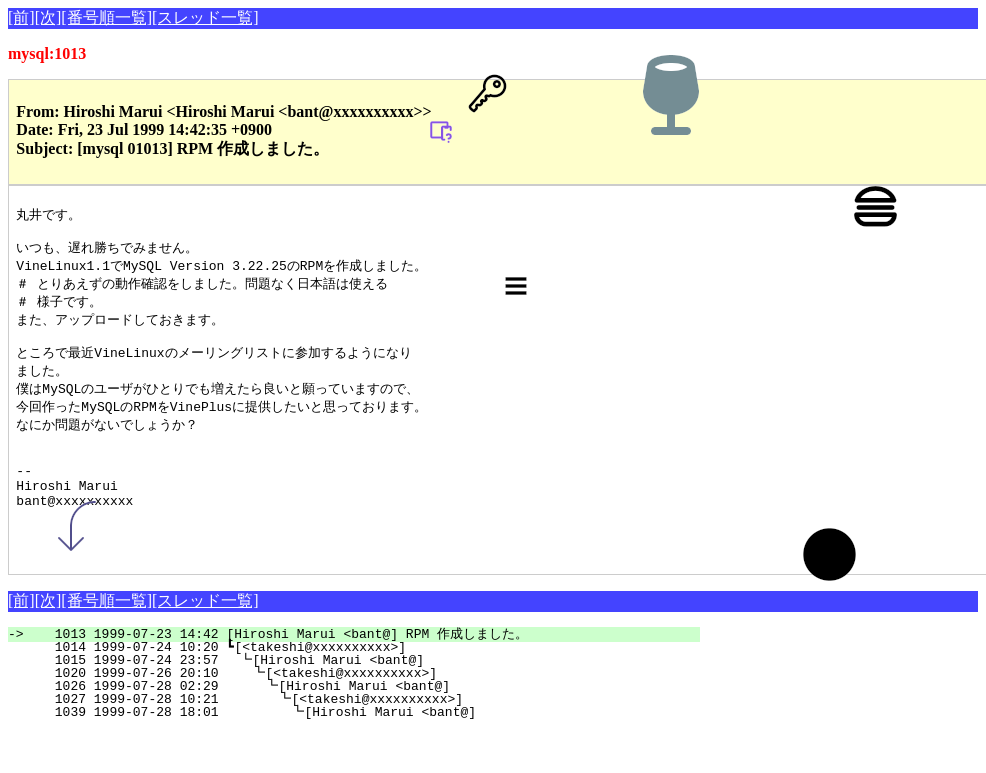  I want to click on view drink or beverage options, so click(671, 95).